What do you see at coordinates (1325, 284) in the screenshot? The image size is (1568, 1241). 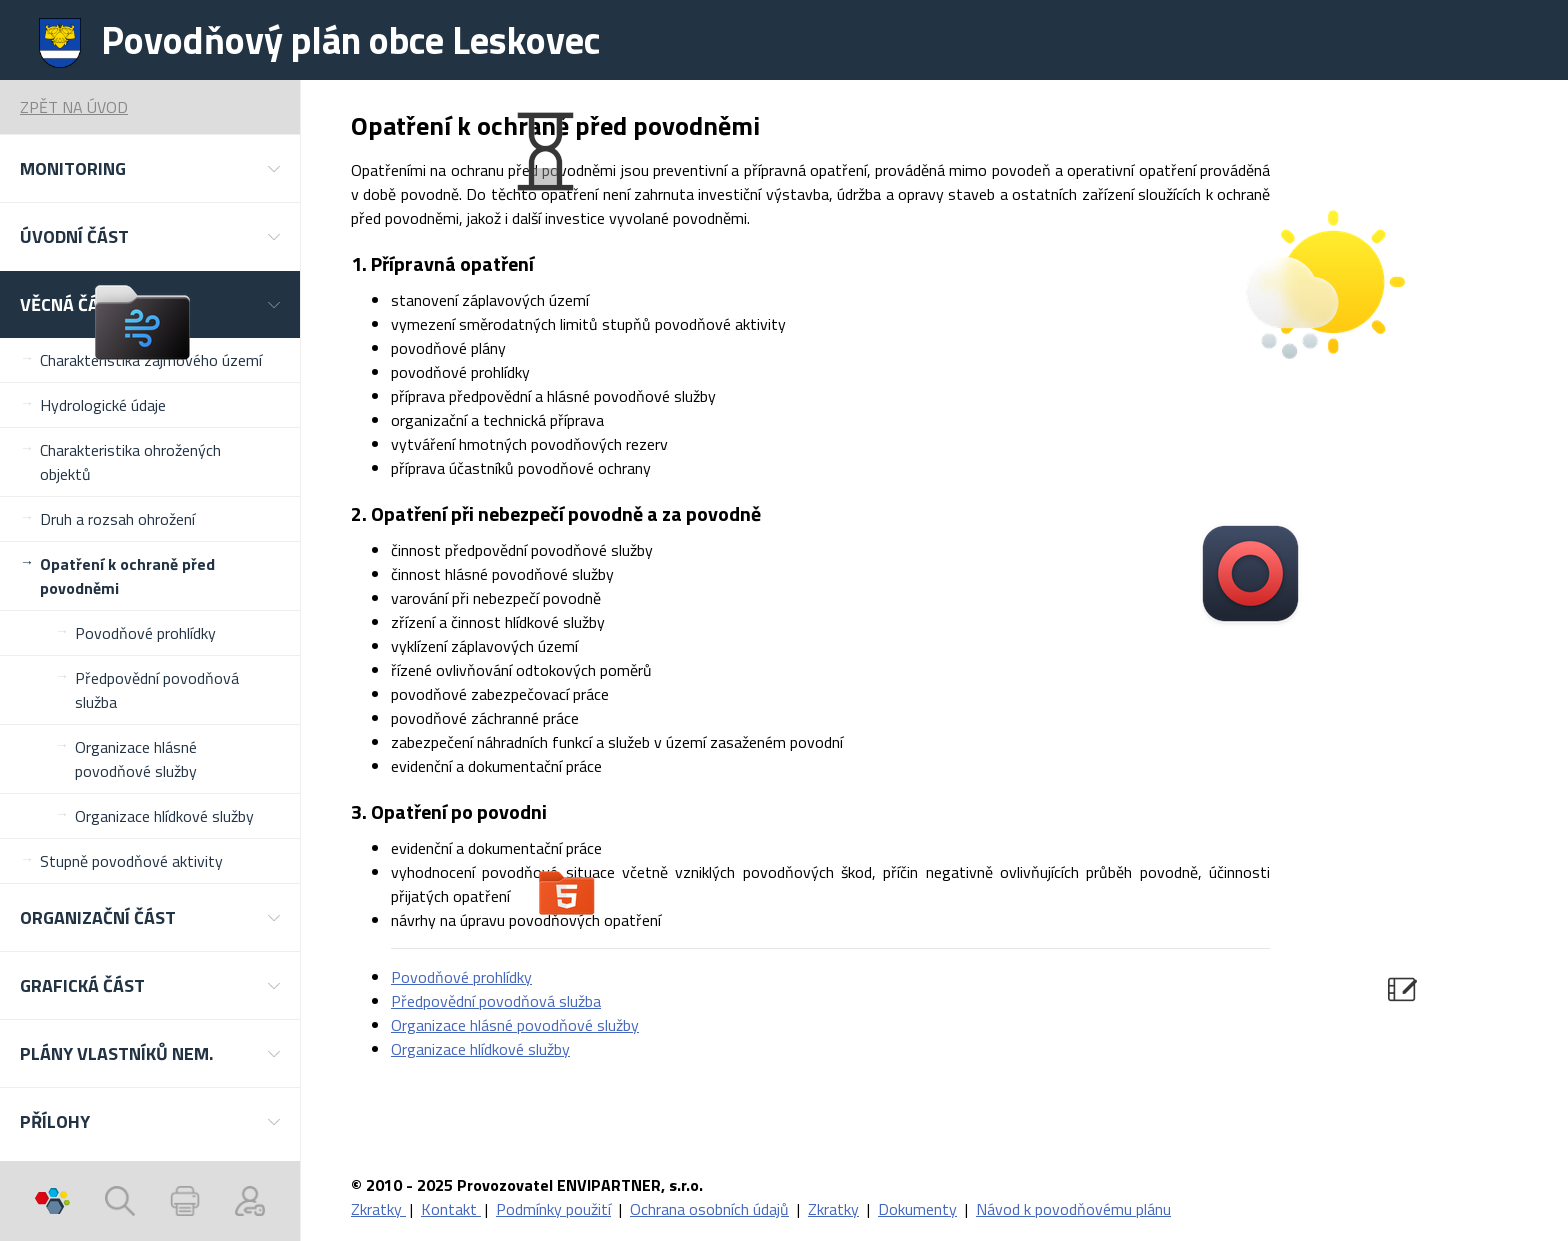 I see `indicates scattered snow showers during daytime` at bounding box center [1325, 284].